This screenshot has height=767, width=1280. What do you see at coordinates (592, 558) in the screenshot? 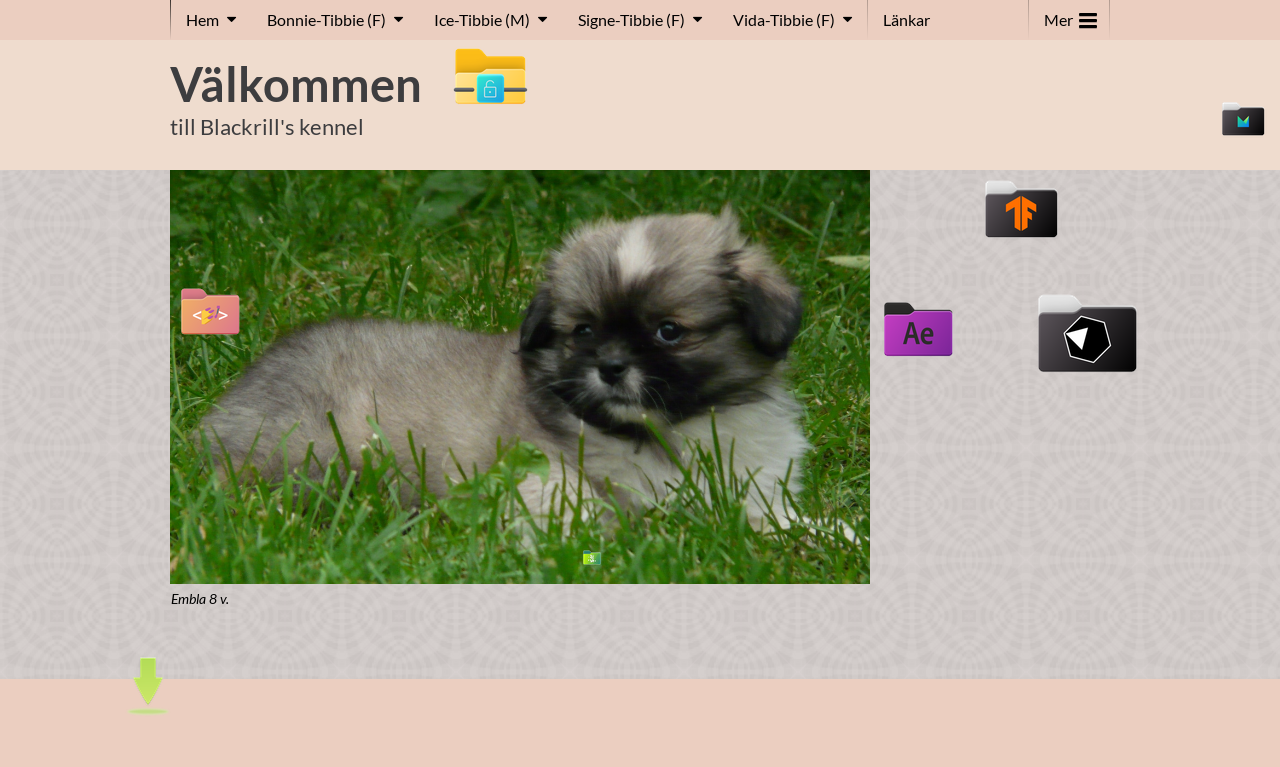
I see `open your GameJolt games folder` at bounding box center [592, 558].